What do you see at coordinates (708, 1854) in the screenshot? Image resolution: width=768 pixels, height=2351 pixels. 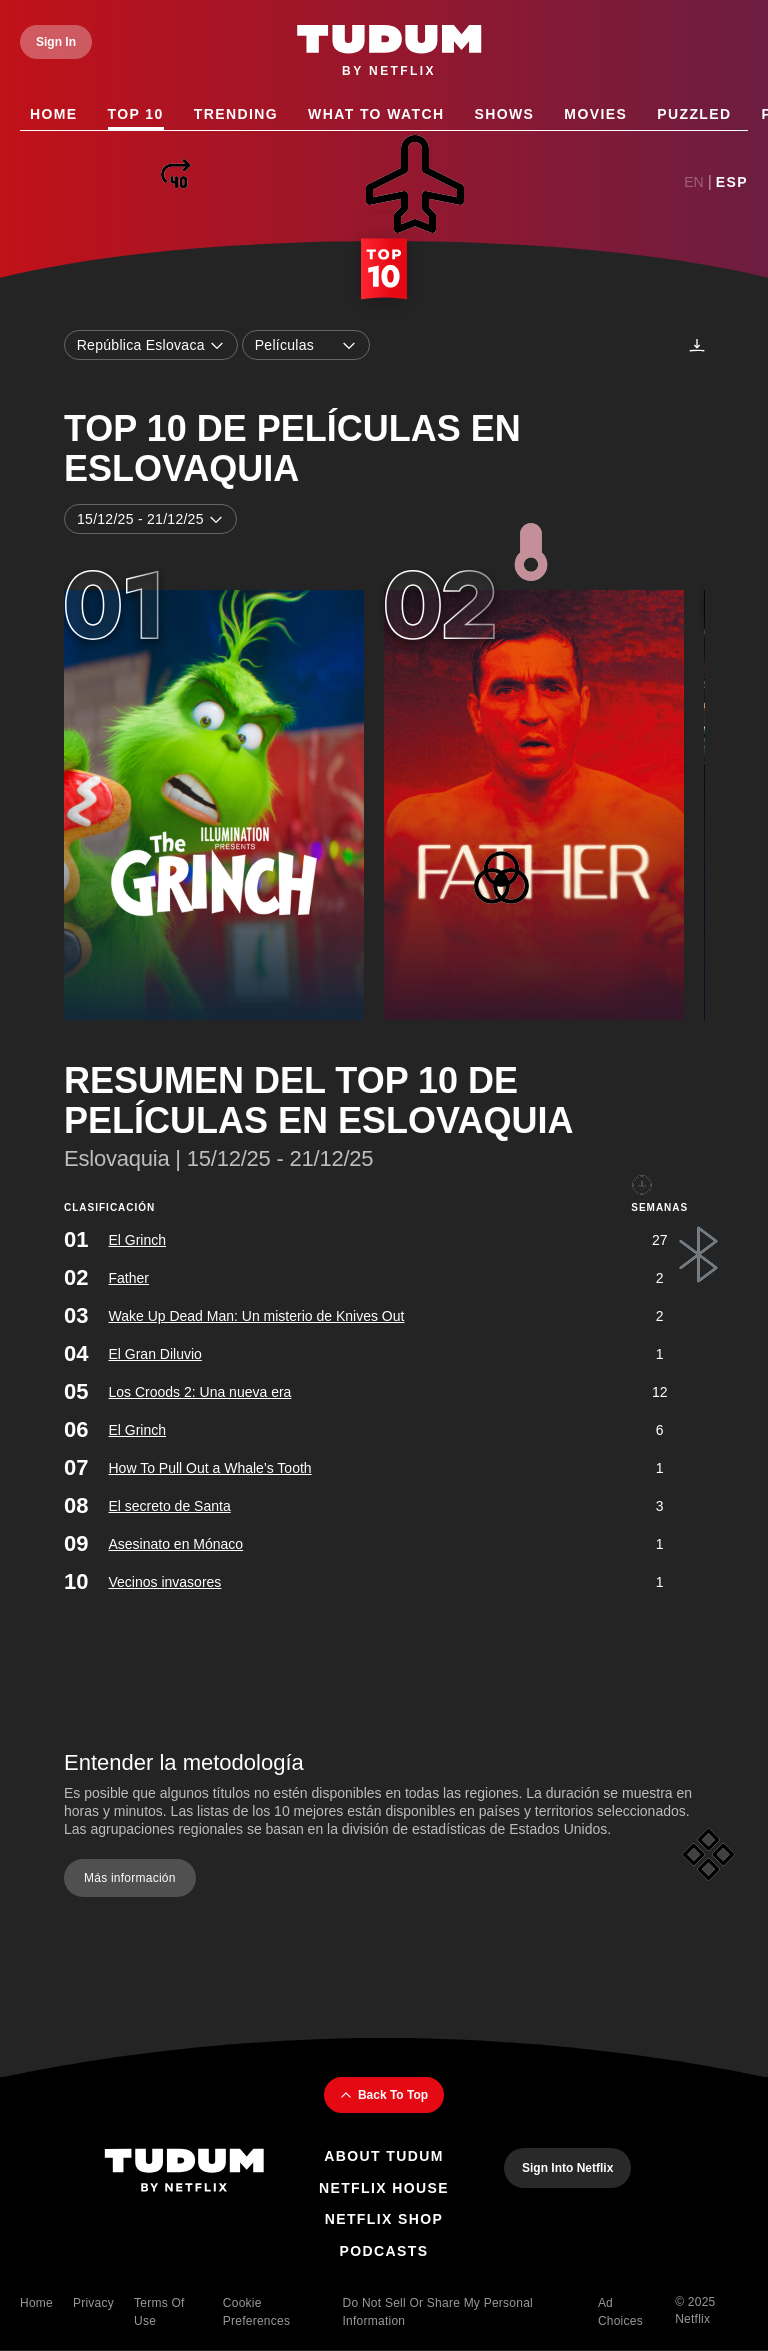 I see `access game or entertainment features` at bounding box center [708, 1854].